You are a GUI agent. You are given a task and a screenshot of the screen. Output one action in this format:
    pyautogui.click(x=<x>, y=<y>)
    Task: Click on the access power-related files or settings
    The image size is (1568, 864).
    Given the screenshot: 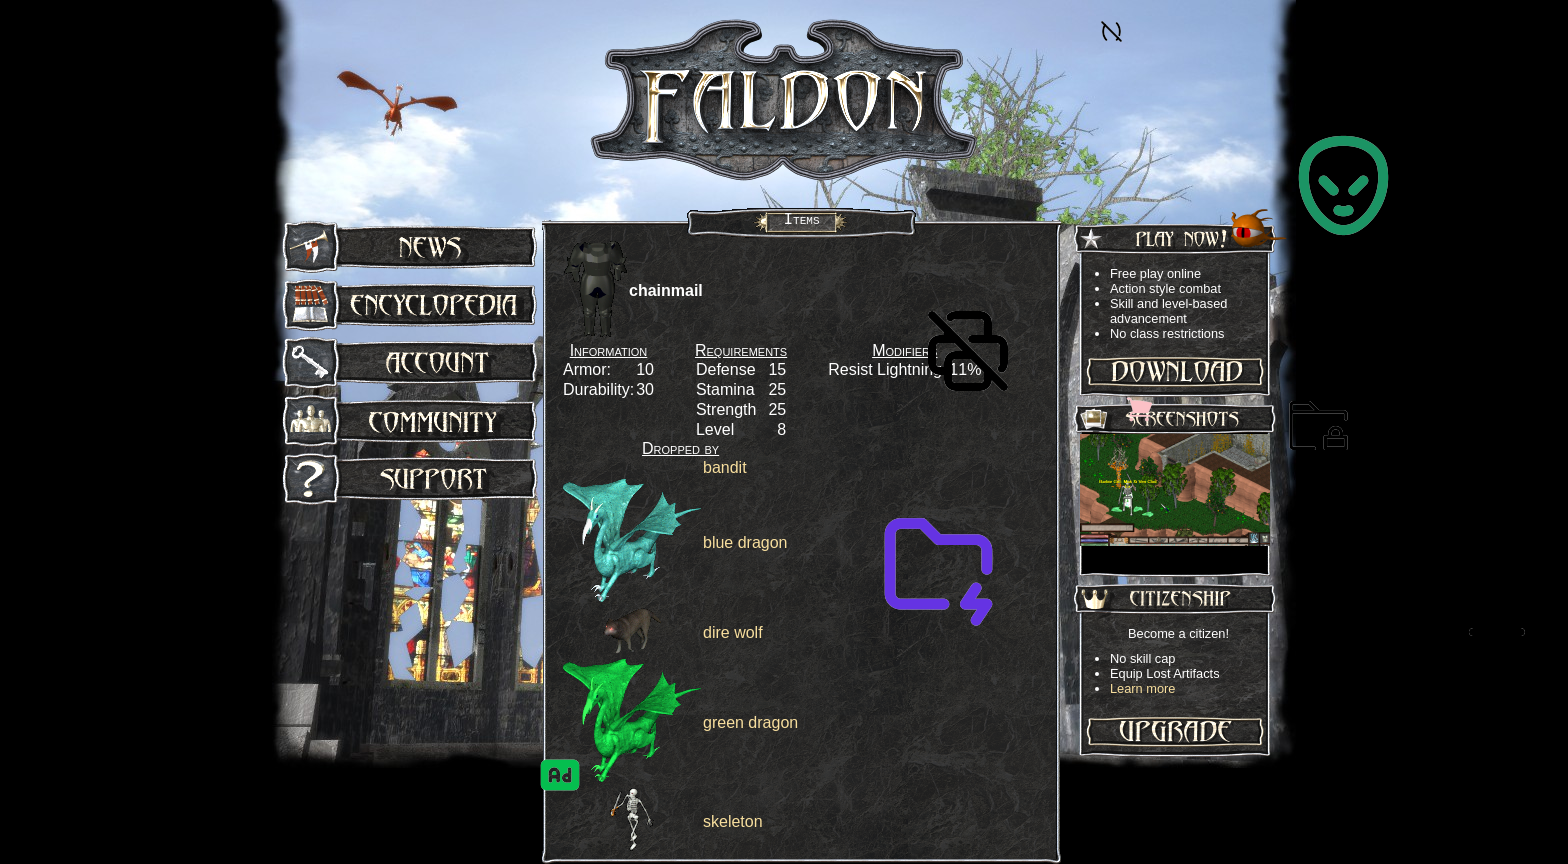 What is the action you would take?
    pyautogui.click(x=938, y=566)
    